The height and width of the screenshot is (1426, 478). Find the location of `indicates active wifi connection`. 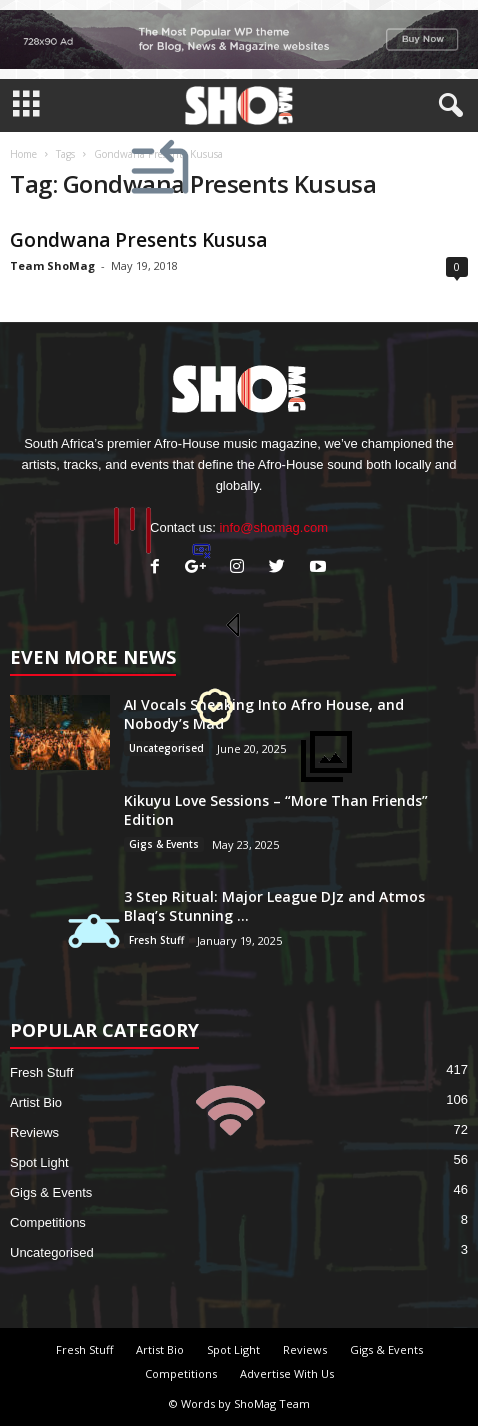

indicates active wifi connection is located at coordinates (230, 1110).